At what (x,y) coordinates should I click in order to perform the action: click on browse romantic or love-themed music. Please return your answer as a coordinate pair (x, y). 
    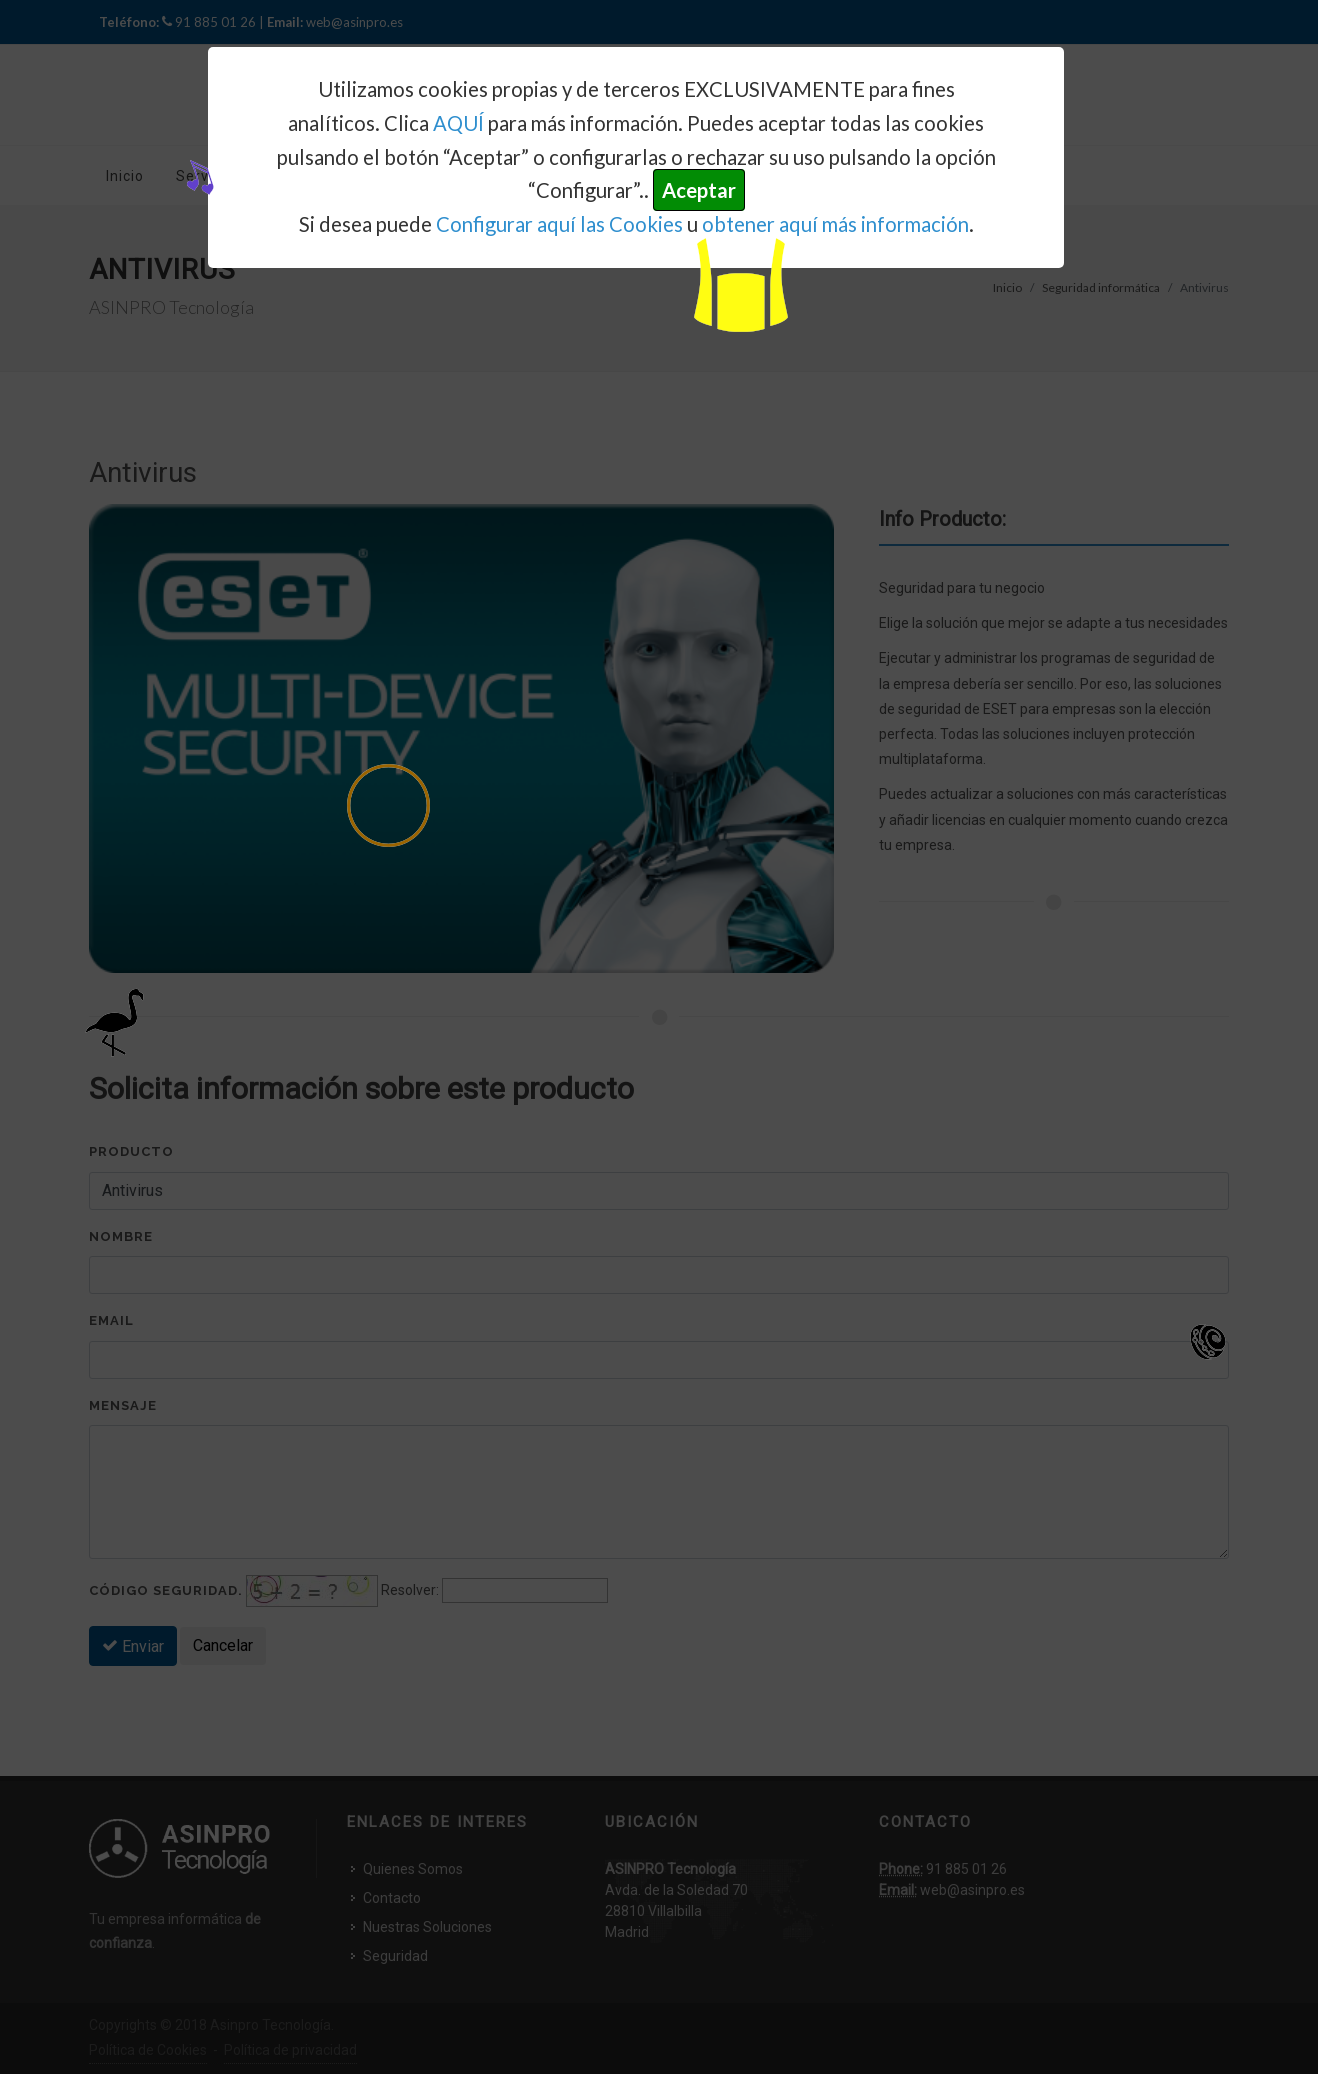
    Looking at the image, I should click on (200, 177).